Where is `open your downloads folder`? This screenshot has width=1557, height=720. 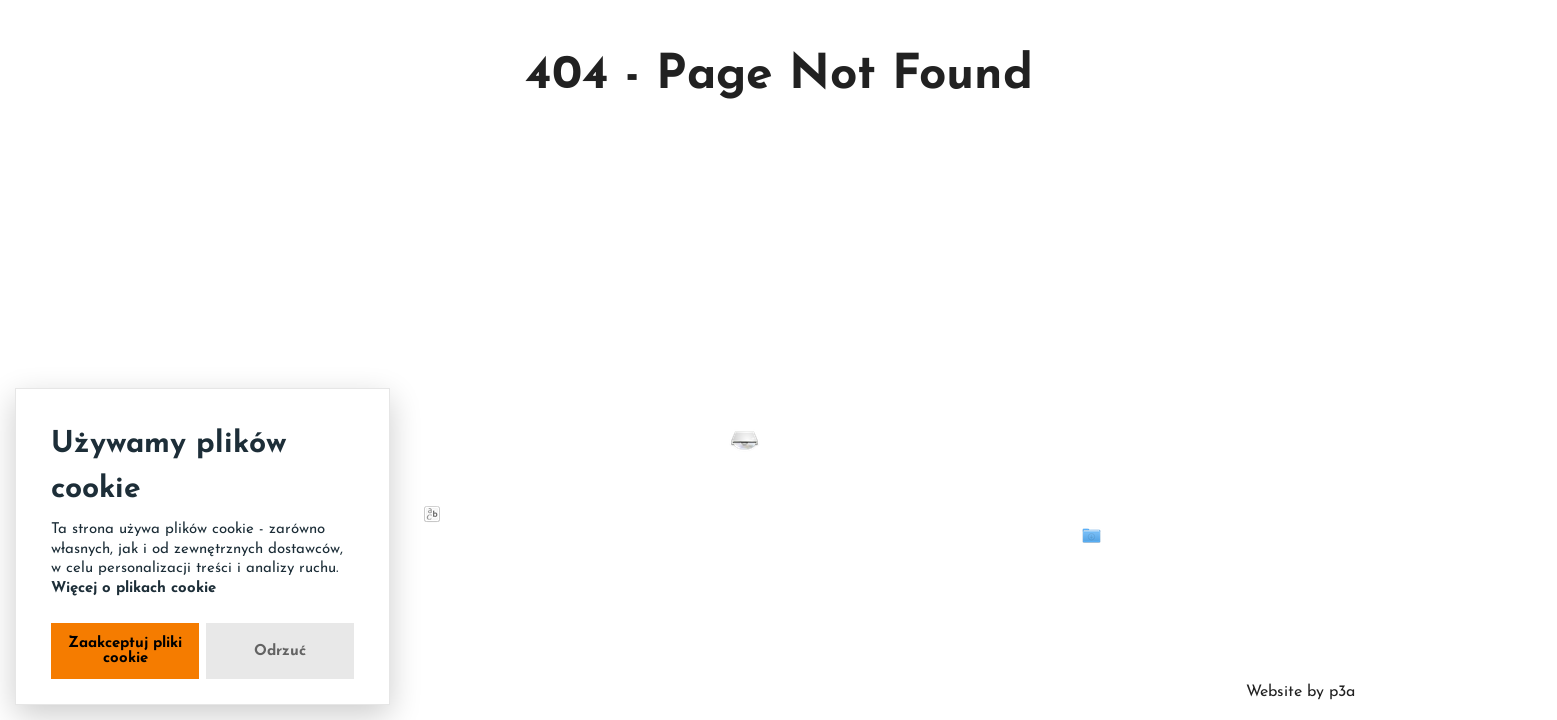 open your downloads folder is located at coordinates (1091, 535).